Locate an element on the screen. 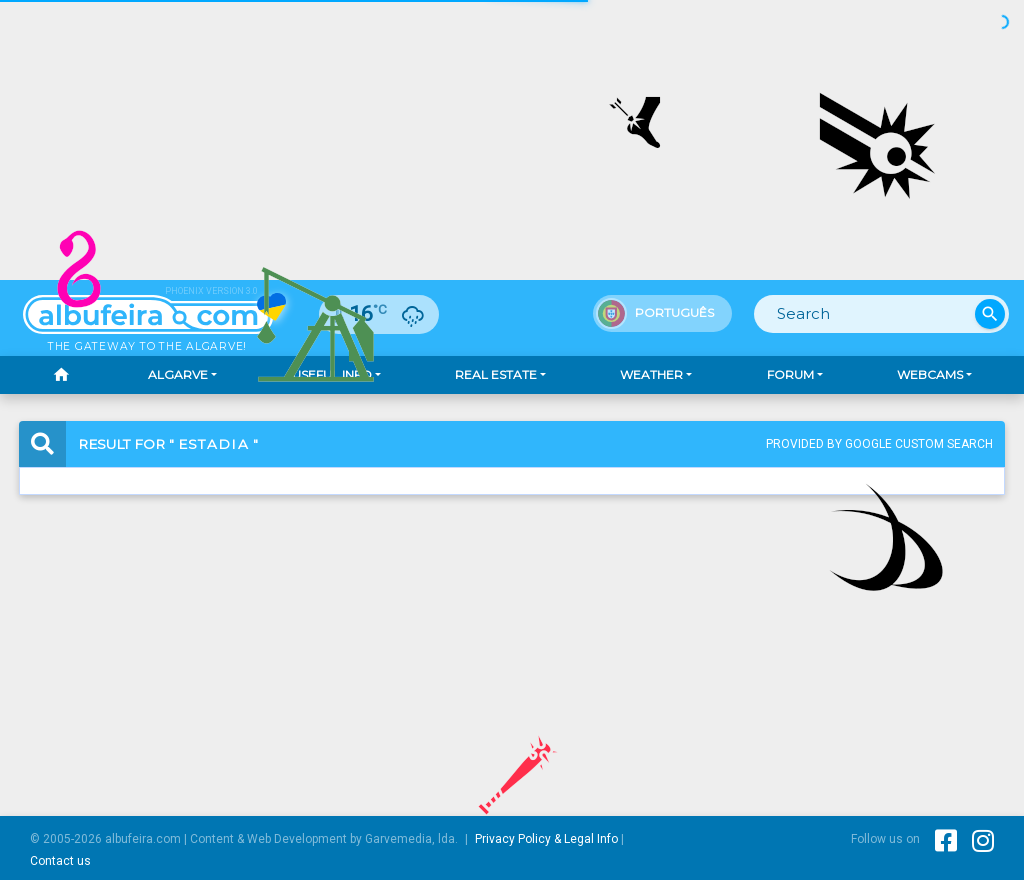  indicates precision aiming or targeting mode is located at coordinates (877, 142).